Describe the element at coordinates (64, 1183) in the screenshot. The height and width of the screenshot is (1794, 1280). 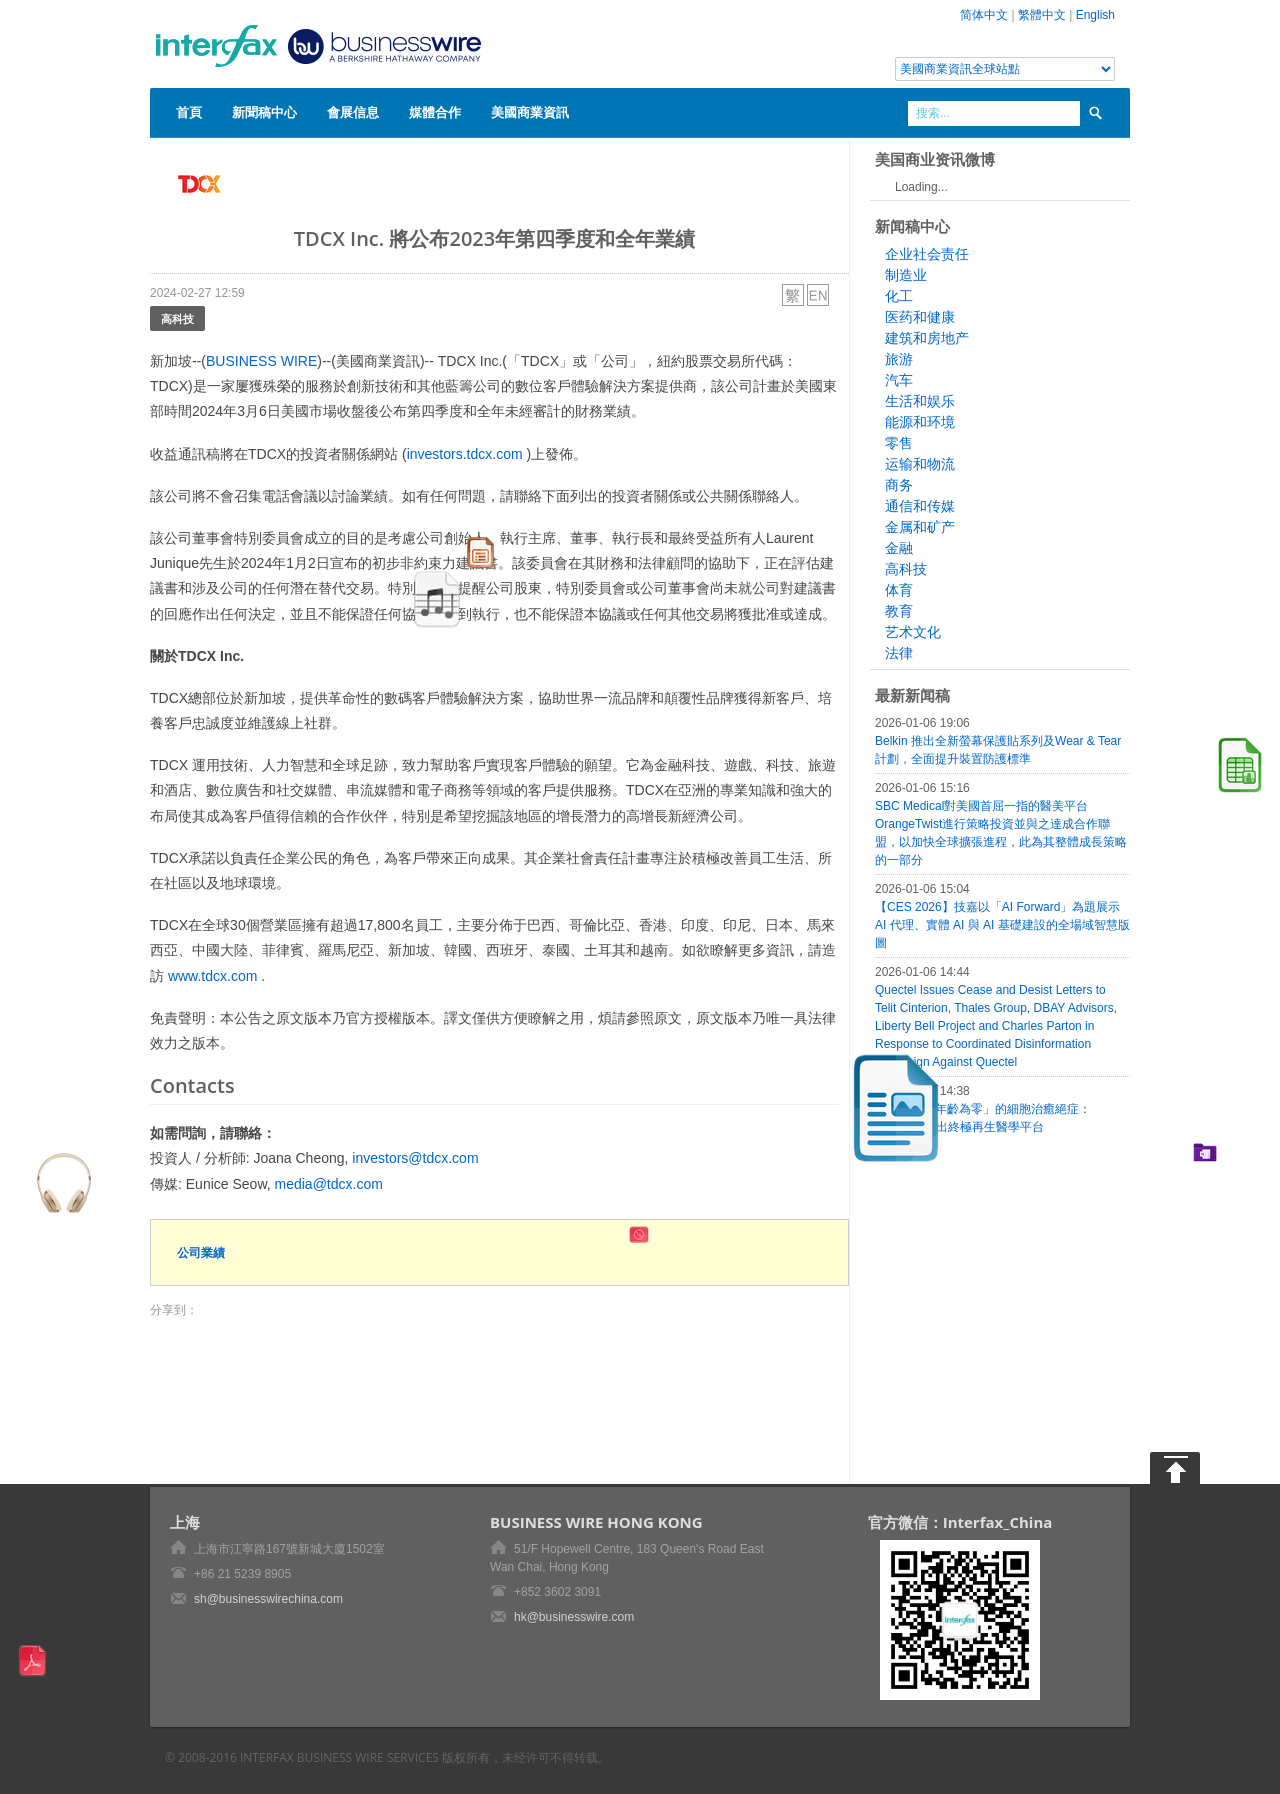
I see `connect bluetooth headphones` at that location.